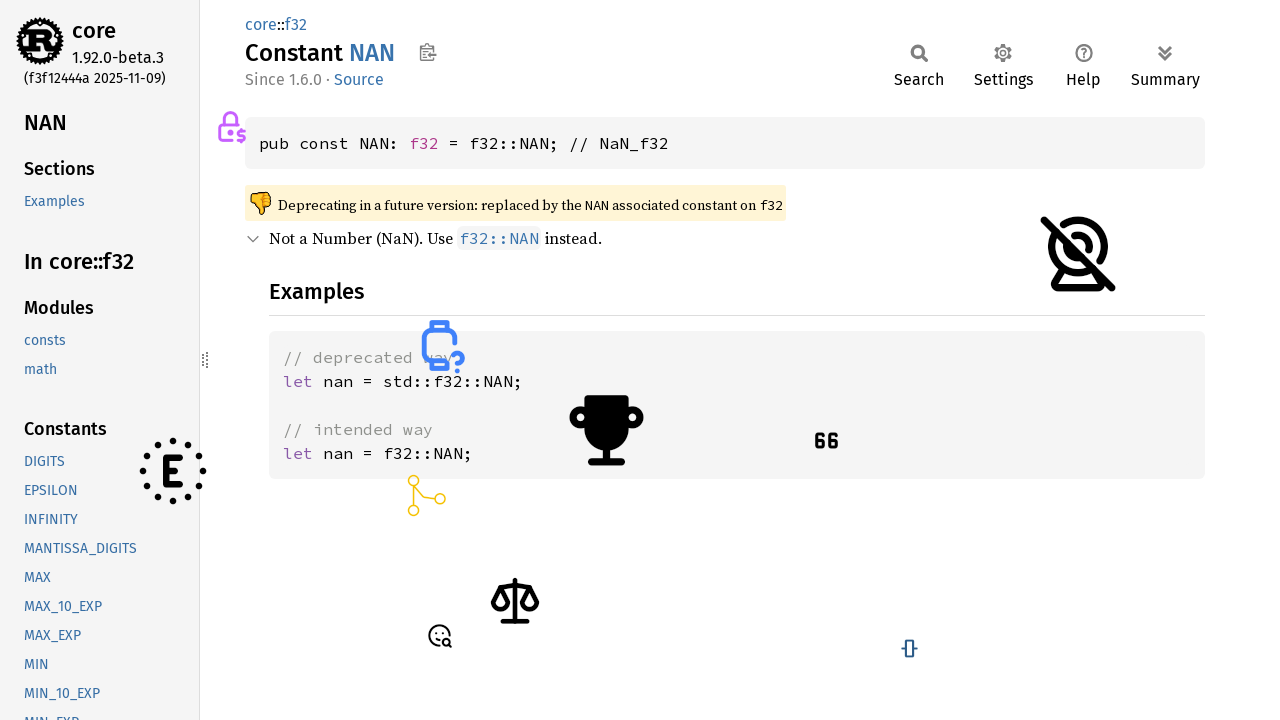 The width and height of the screenshot is (1280, 720). I want to click on indicates item number 66 in a list or sequence, so click(826, 440).